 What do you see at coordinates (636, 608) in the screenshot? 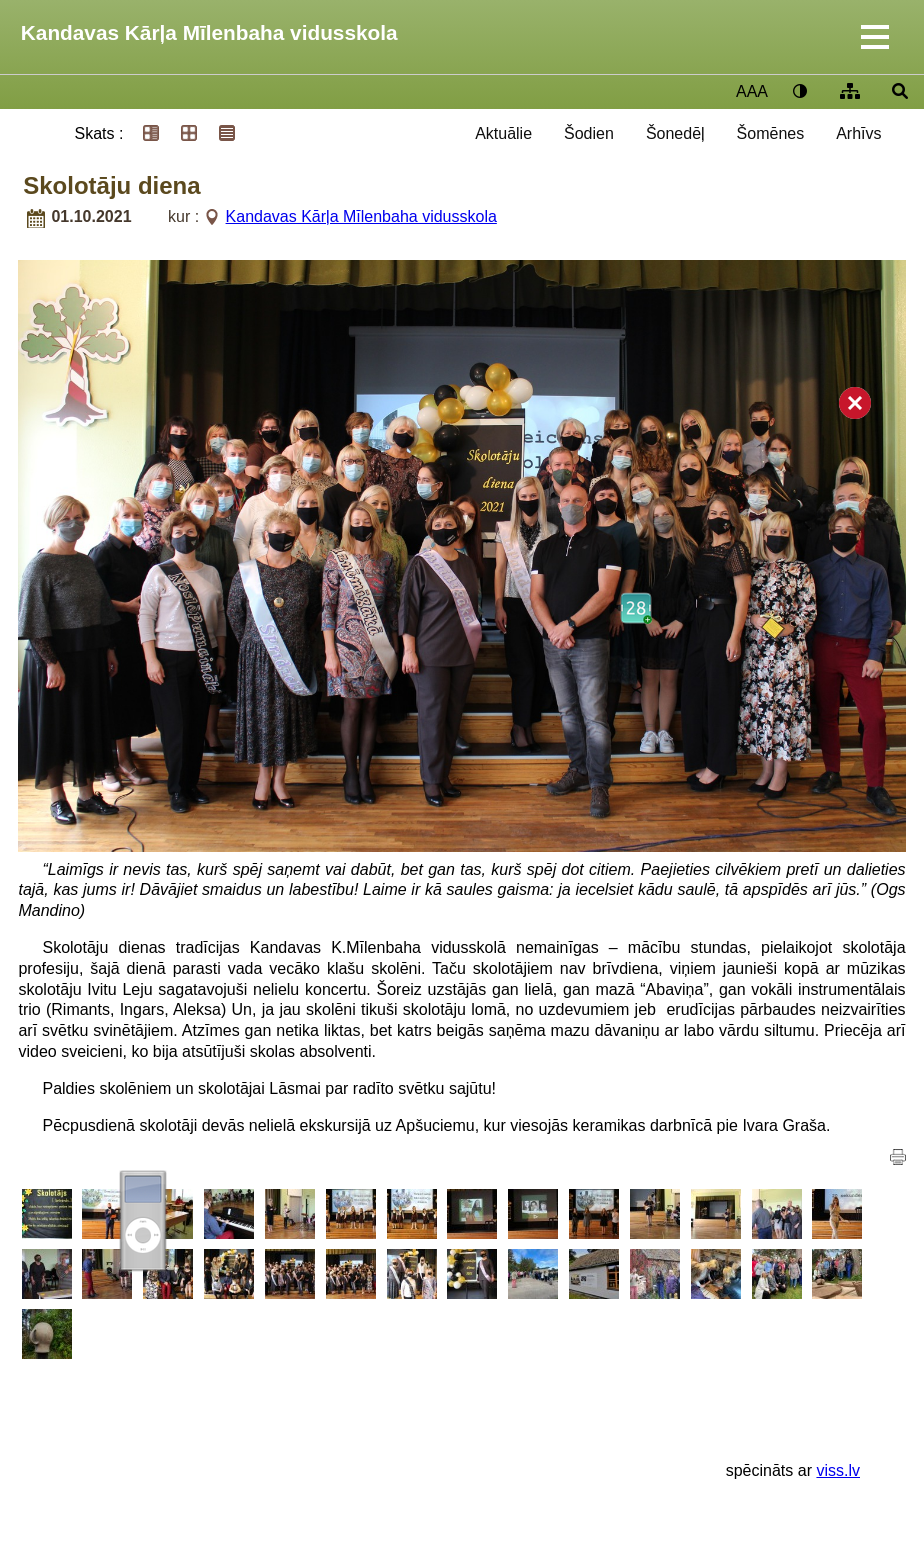
I see `create a new calendar appointment` at bounding box center [636, 608].